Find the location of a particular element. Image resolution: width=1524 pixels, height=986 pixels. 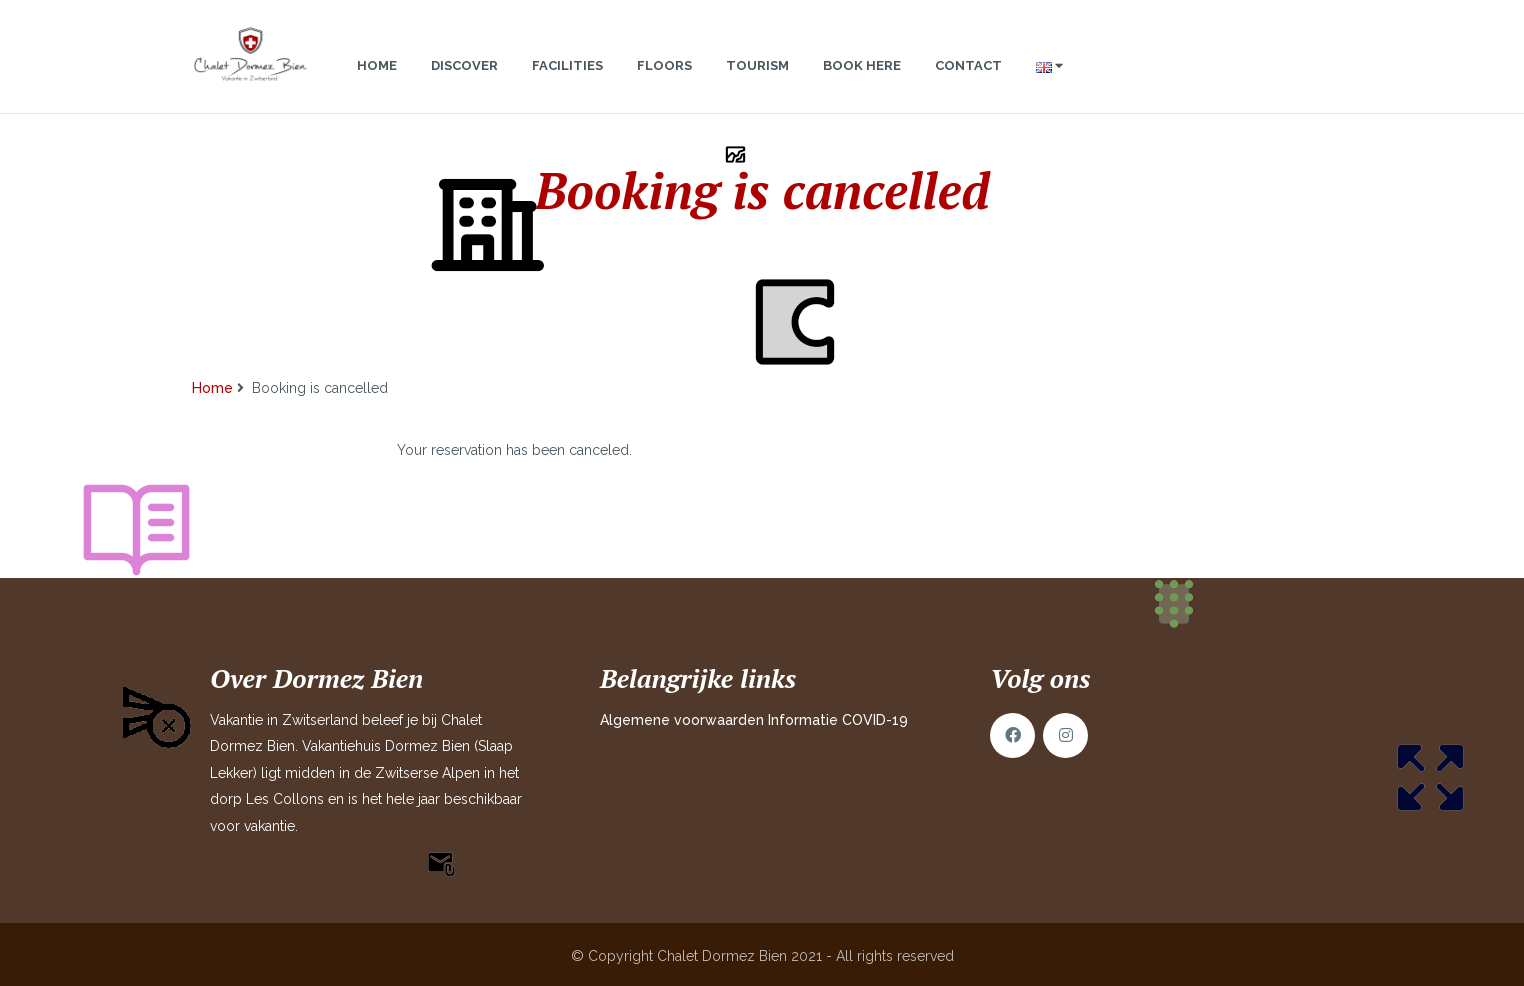

open reading mode or e-reader is located at coordinates (136, 522).